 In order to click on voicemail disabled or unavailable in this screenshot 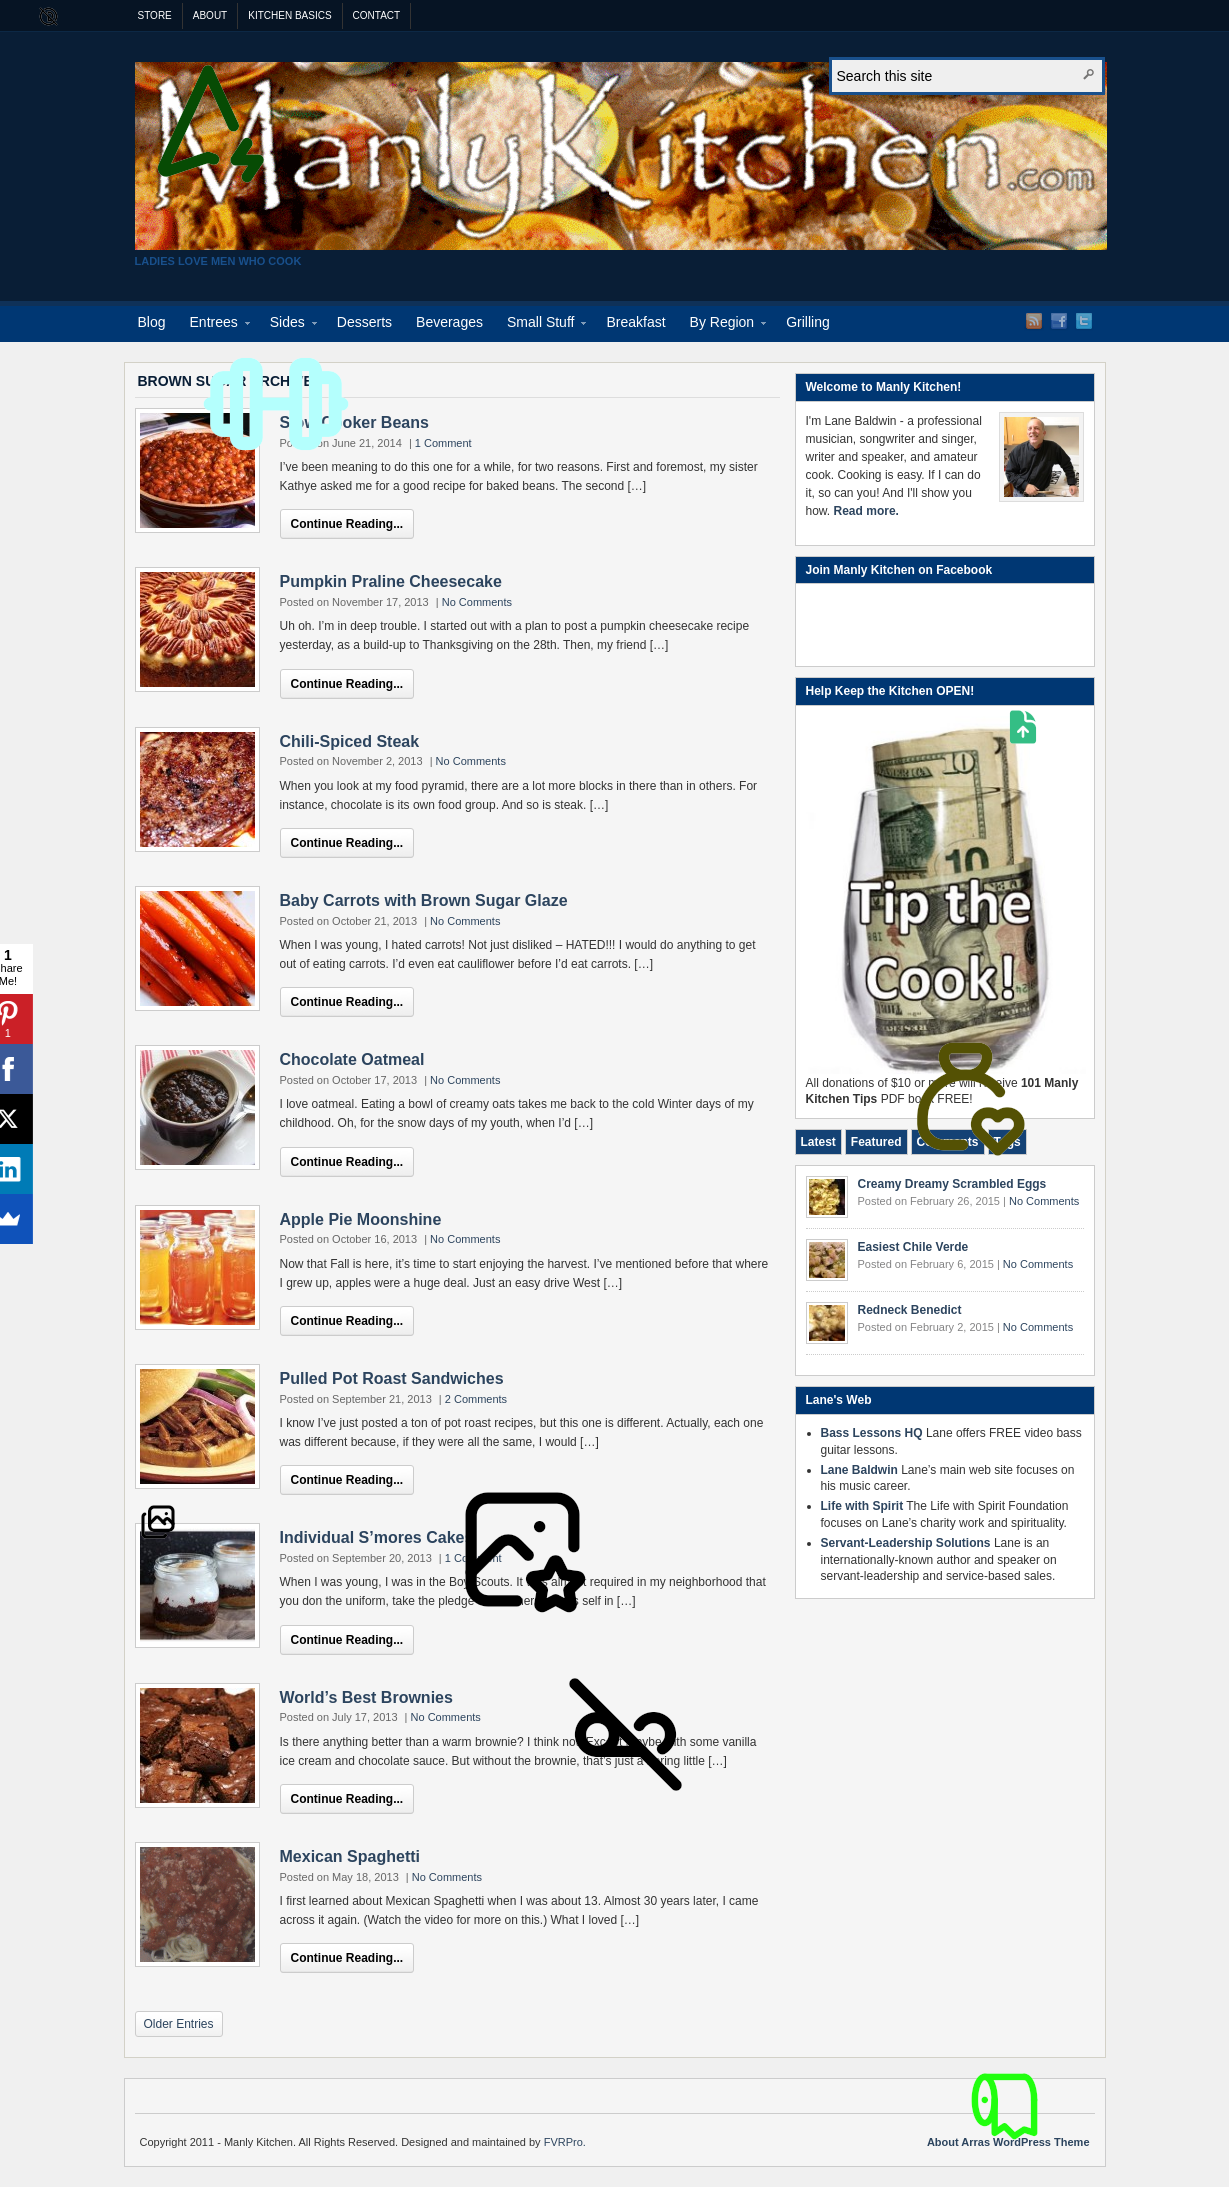, I will do `click(625, 1734)`.